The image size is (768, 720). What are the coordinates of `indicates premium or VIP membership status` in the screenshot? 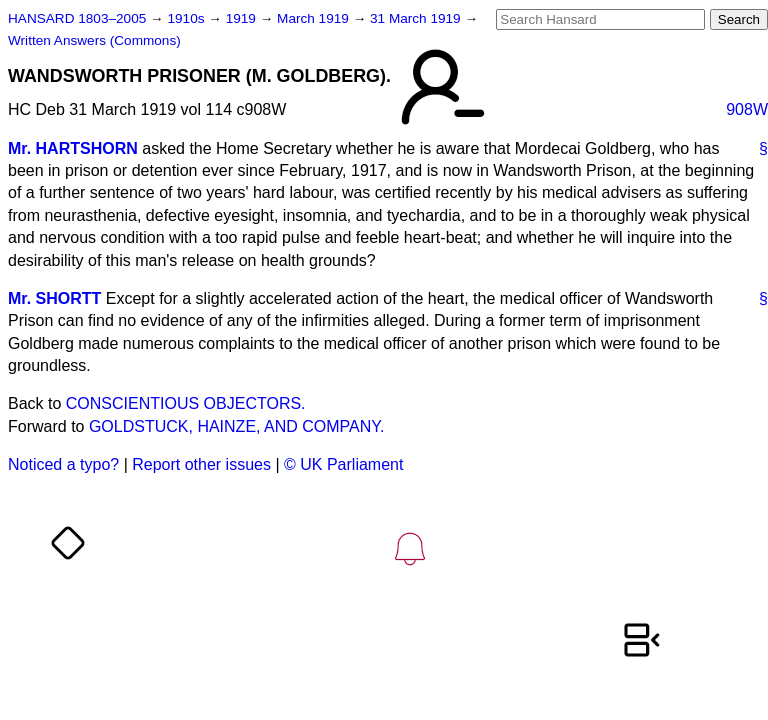 It's located at (68, 543).